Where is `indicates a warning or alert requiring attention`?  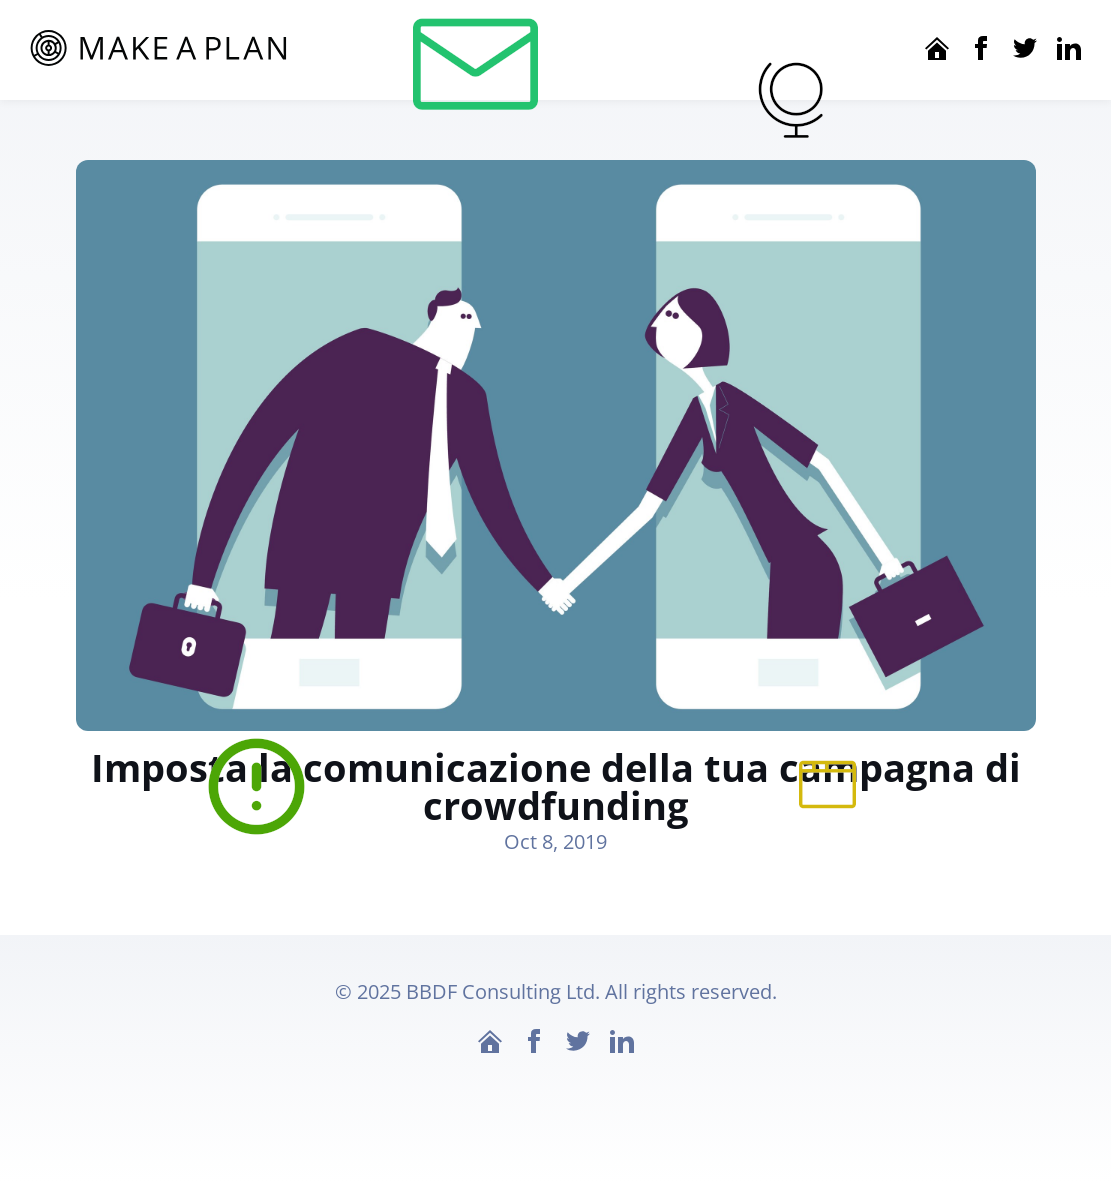 indicates a warning or alert requiring attention is located at coordinates (256, 786).